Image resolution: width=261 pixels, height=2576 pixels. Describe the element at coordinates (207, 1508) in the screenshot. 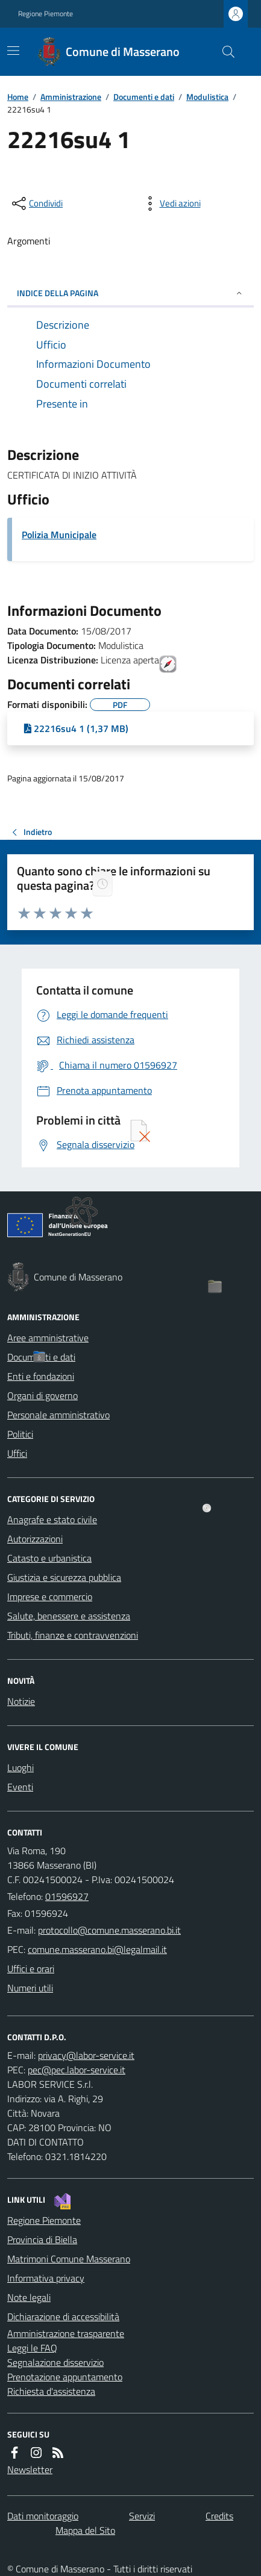

I see `indicates a blu-ray disc or optical media device` at that location.